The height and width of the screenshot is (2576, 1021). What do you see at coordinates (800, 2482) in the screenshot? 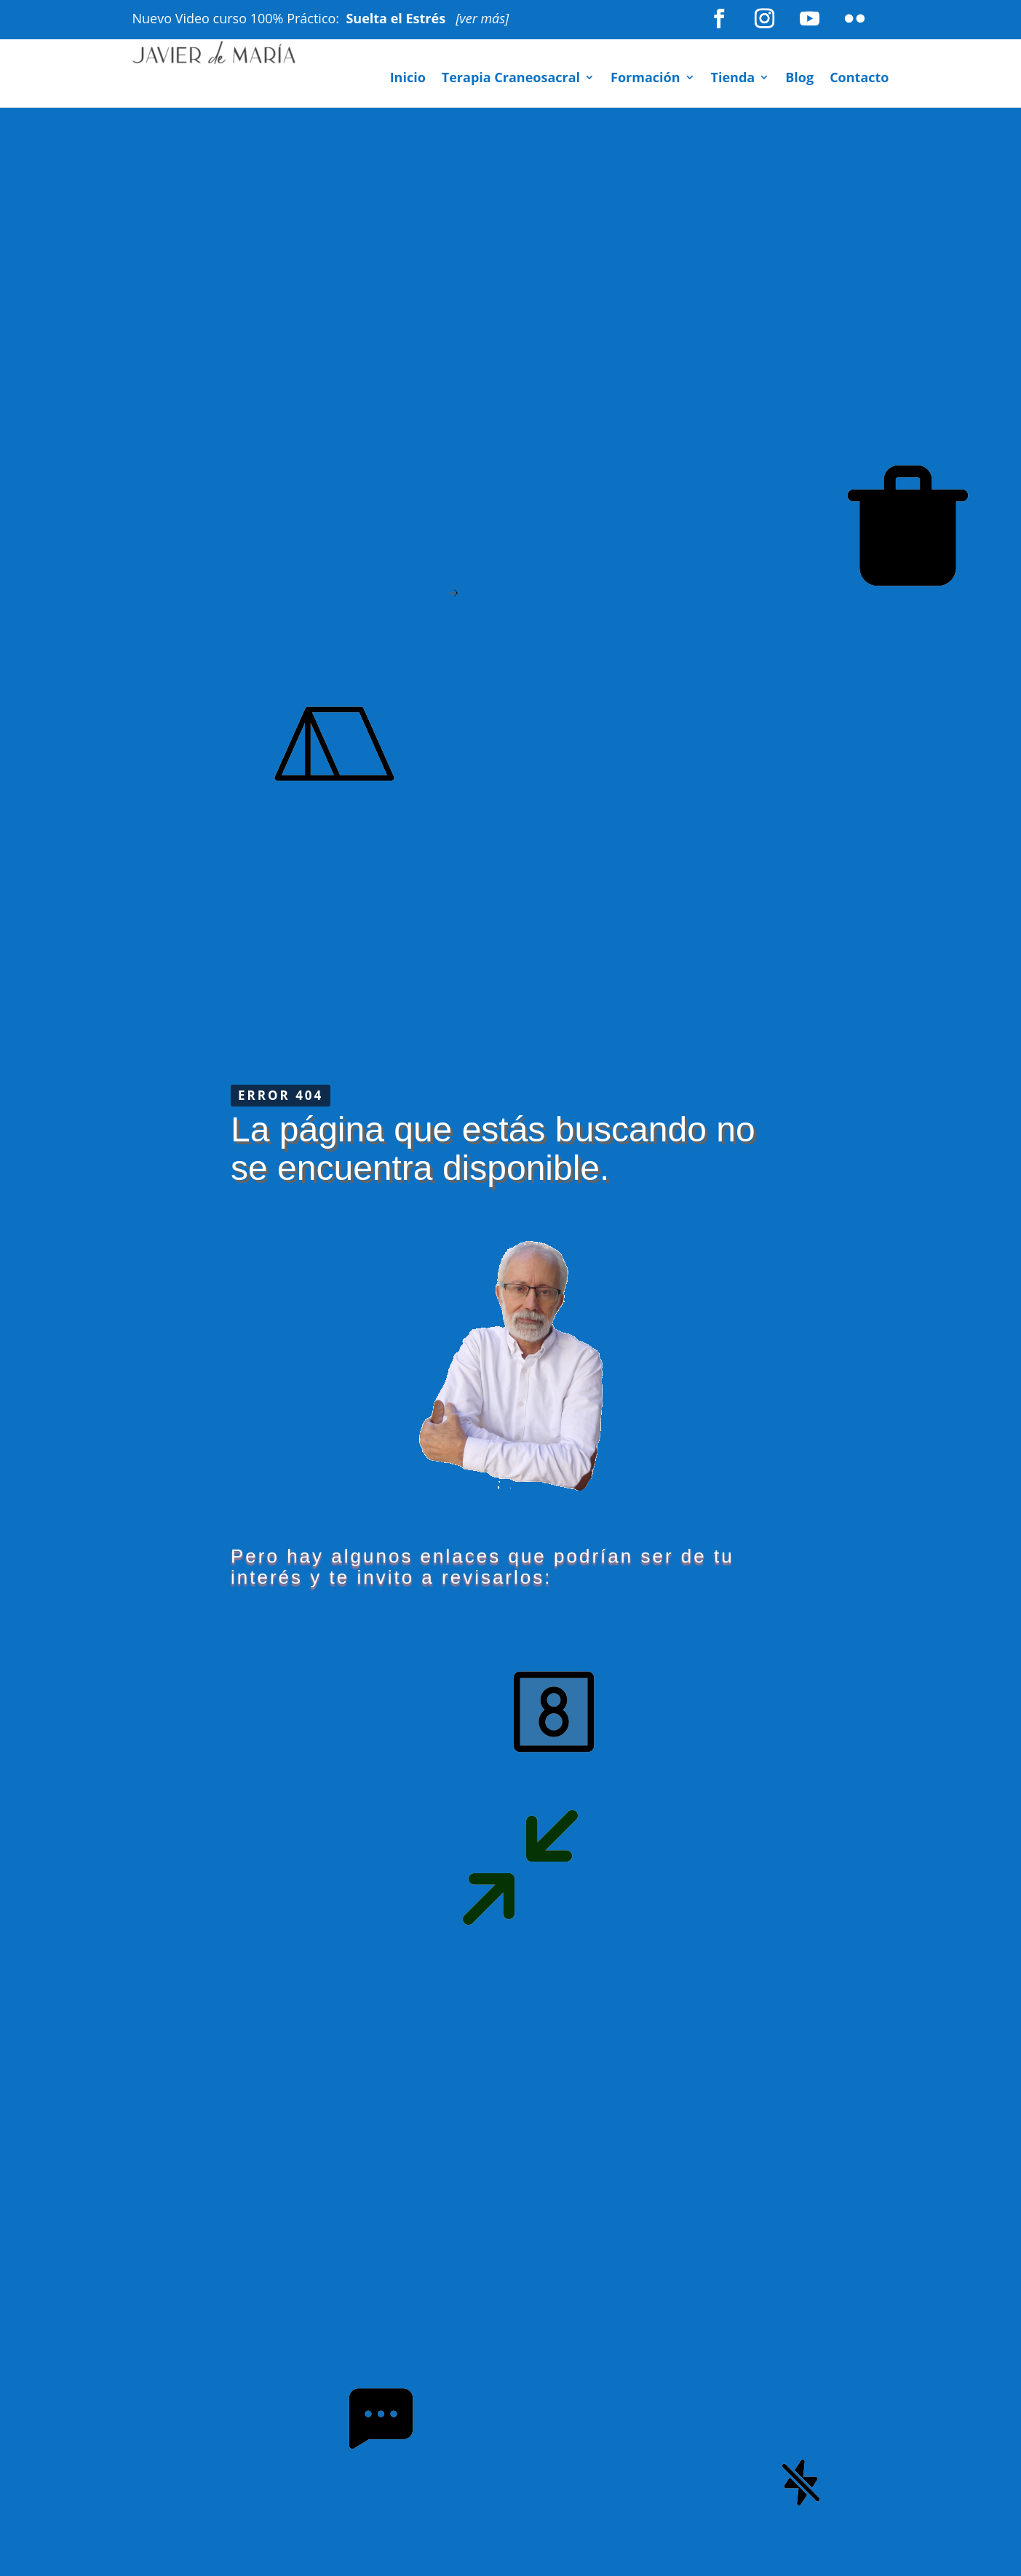
I see `disable camera flash` at bounding box center [800, 2482].